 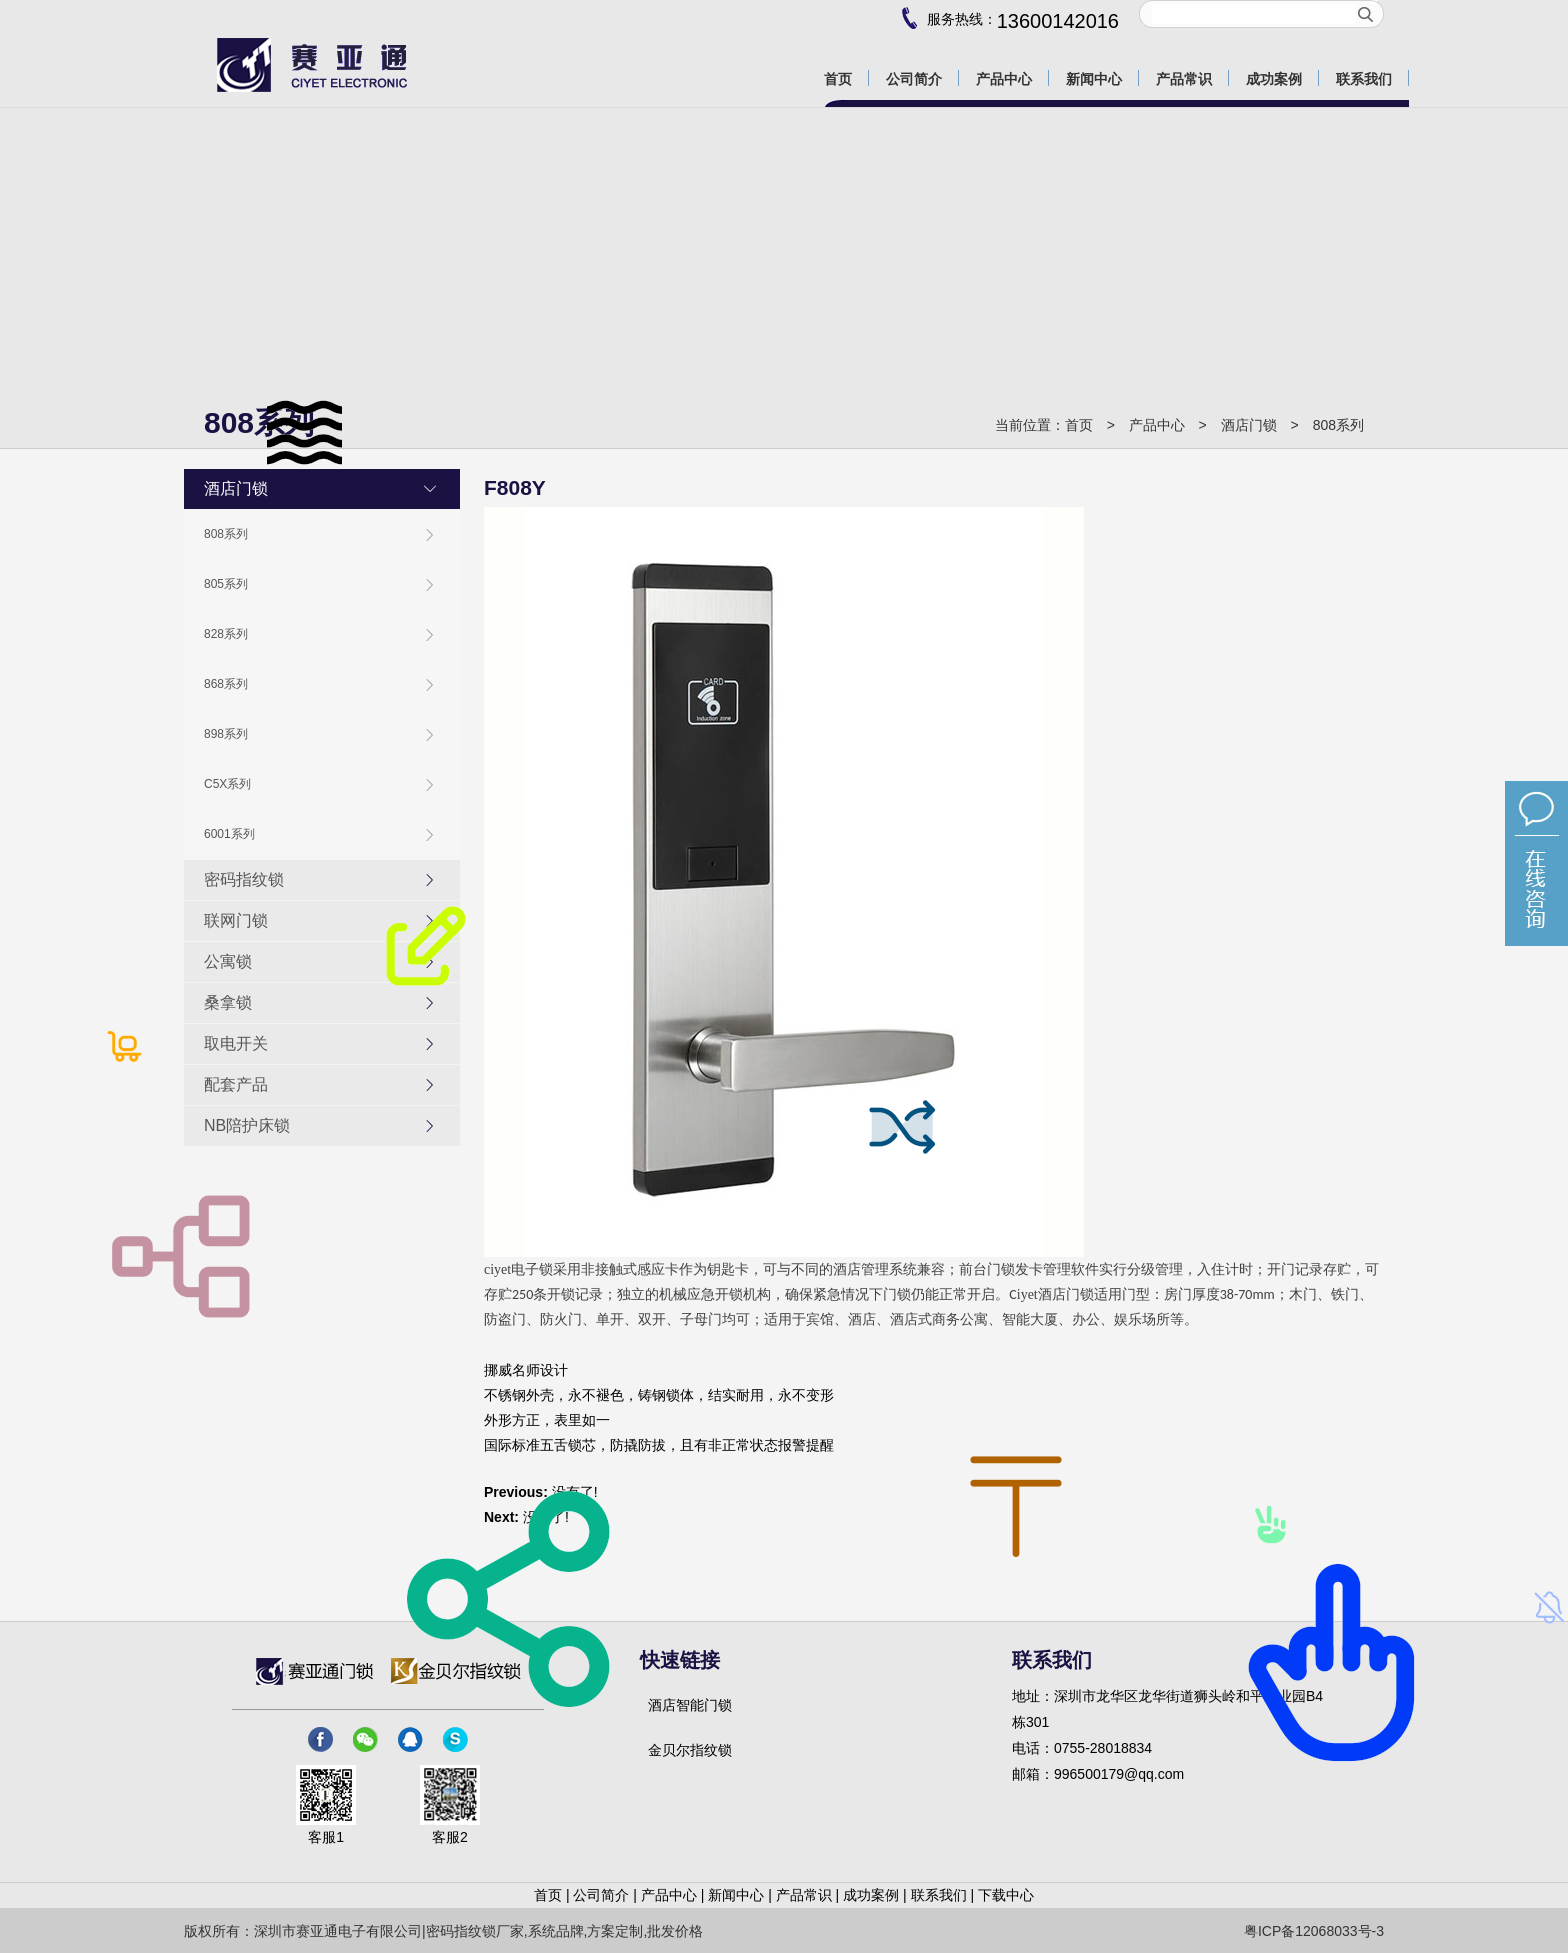 What do you see at coordinates (1271, 1524) in the screenshot?
I see `peace sign or victory gesture emoji` at bounding box center [1271, 1524].